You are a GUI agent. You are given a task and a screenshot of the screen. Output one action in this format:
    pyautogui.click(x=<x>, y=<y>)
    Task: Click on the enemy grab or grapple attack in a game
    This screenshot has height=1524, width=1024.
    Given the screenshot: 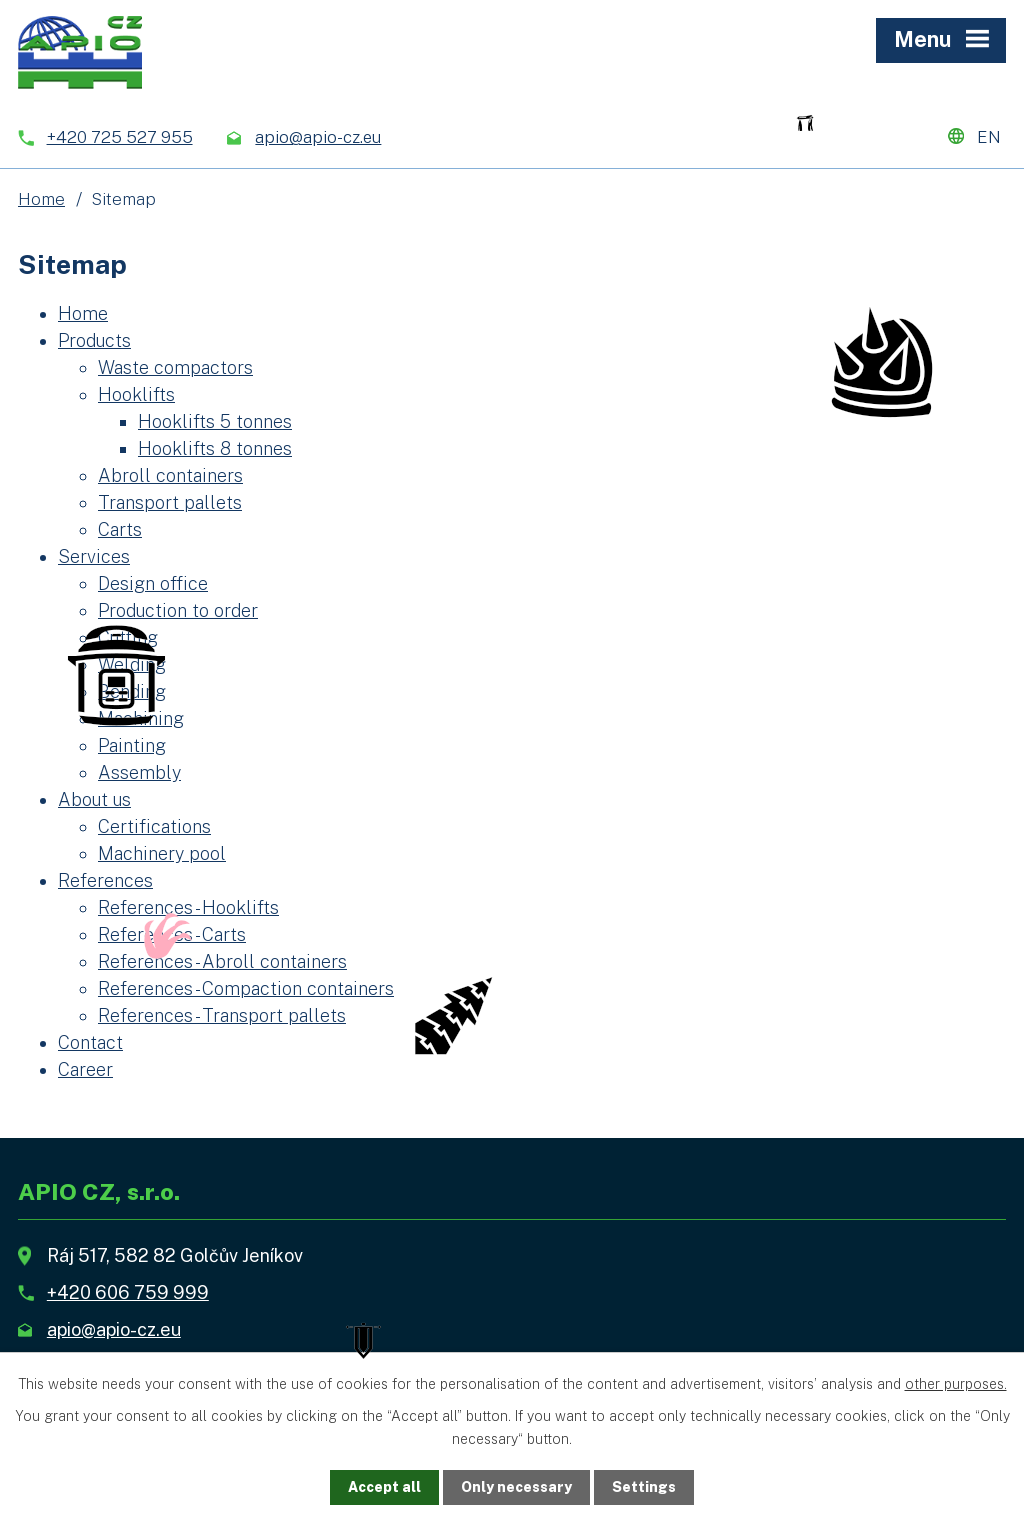 What is the action you would take?
    pyautogui.click(x=168, y=935)
    